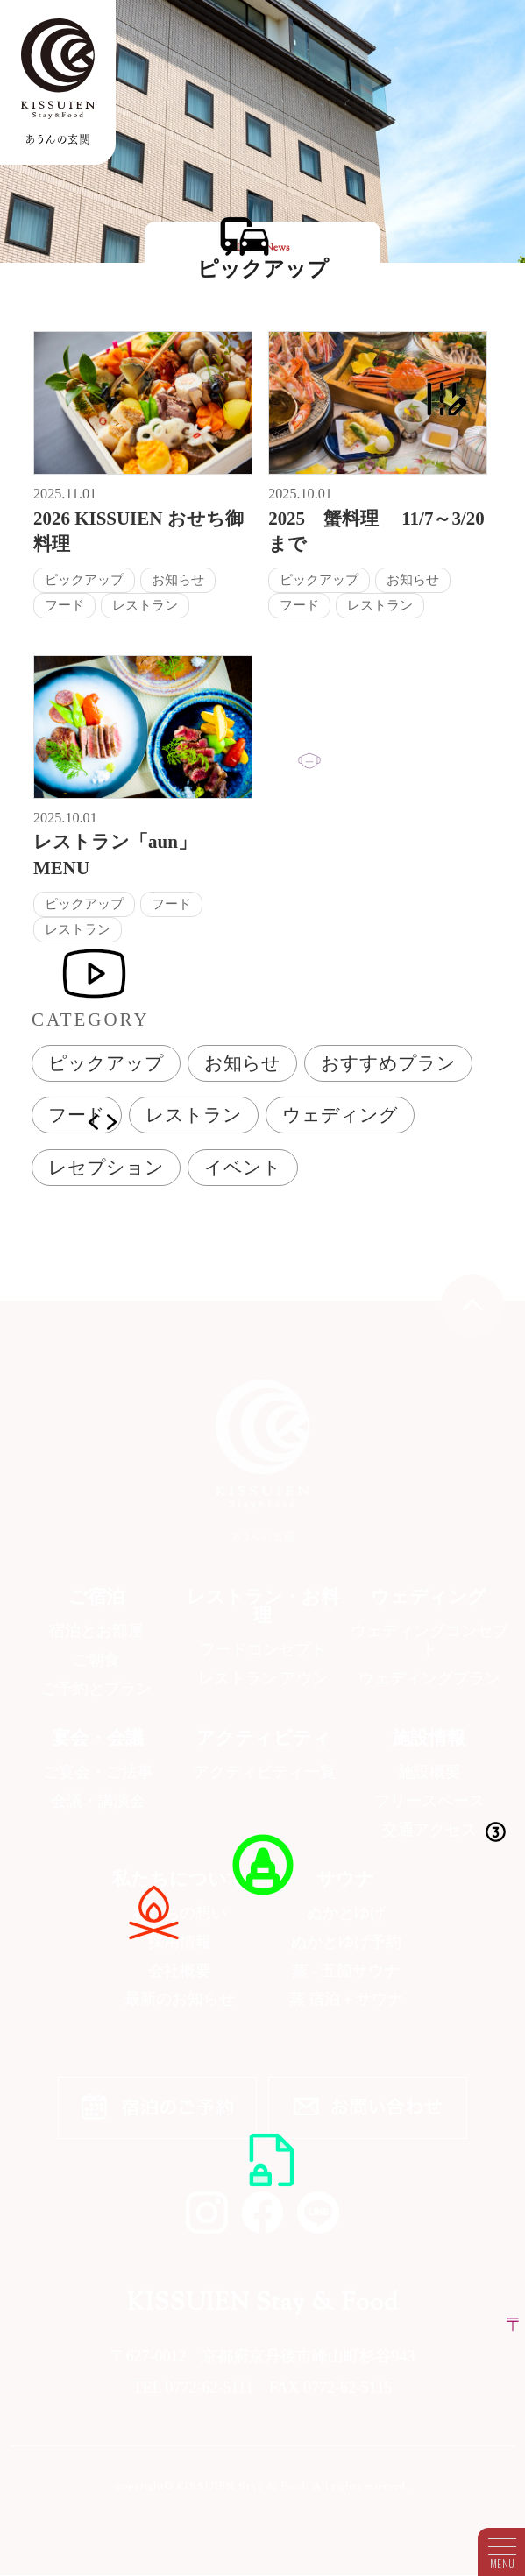  What do you see at coordinates (153, 1912) in the screenshot?
I see `access outdoor or camping-related features` at bounding box center [153, 1912].